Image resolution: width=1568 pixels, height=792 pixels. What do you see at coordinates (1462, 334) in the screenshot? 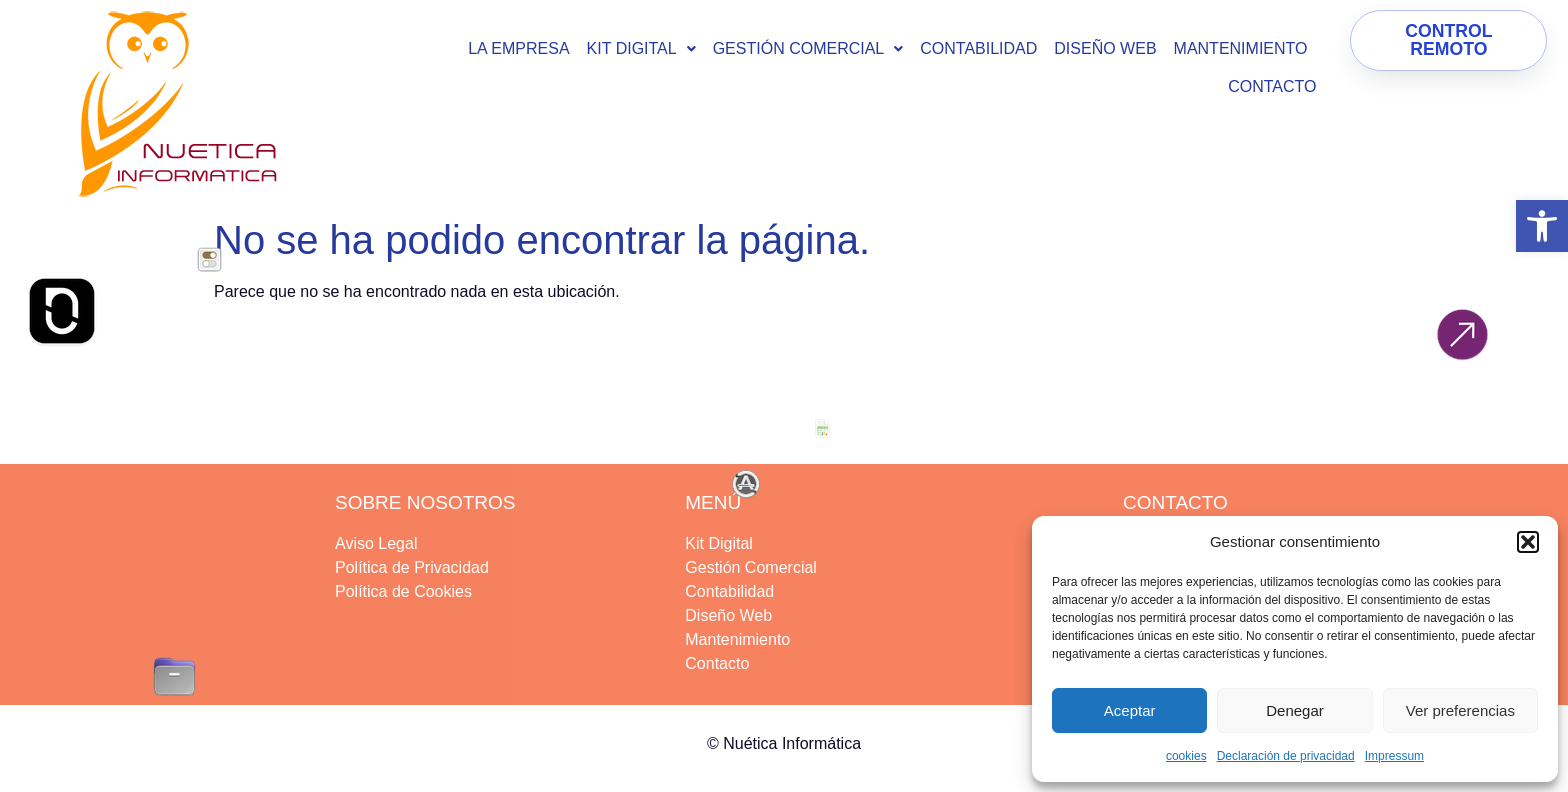
I see `indicates a symbolic link or shortcut to another file` at bounding box center [1462, 334].